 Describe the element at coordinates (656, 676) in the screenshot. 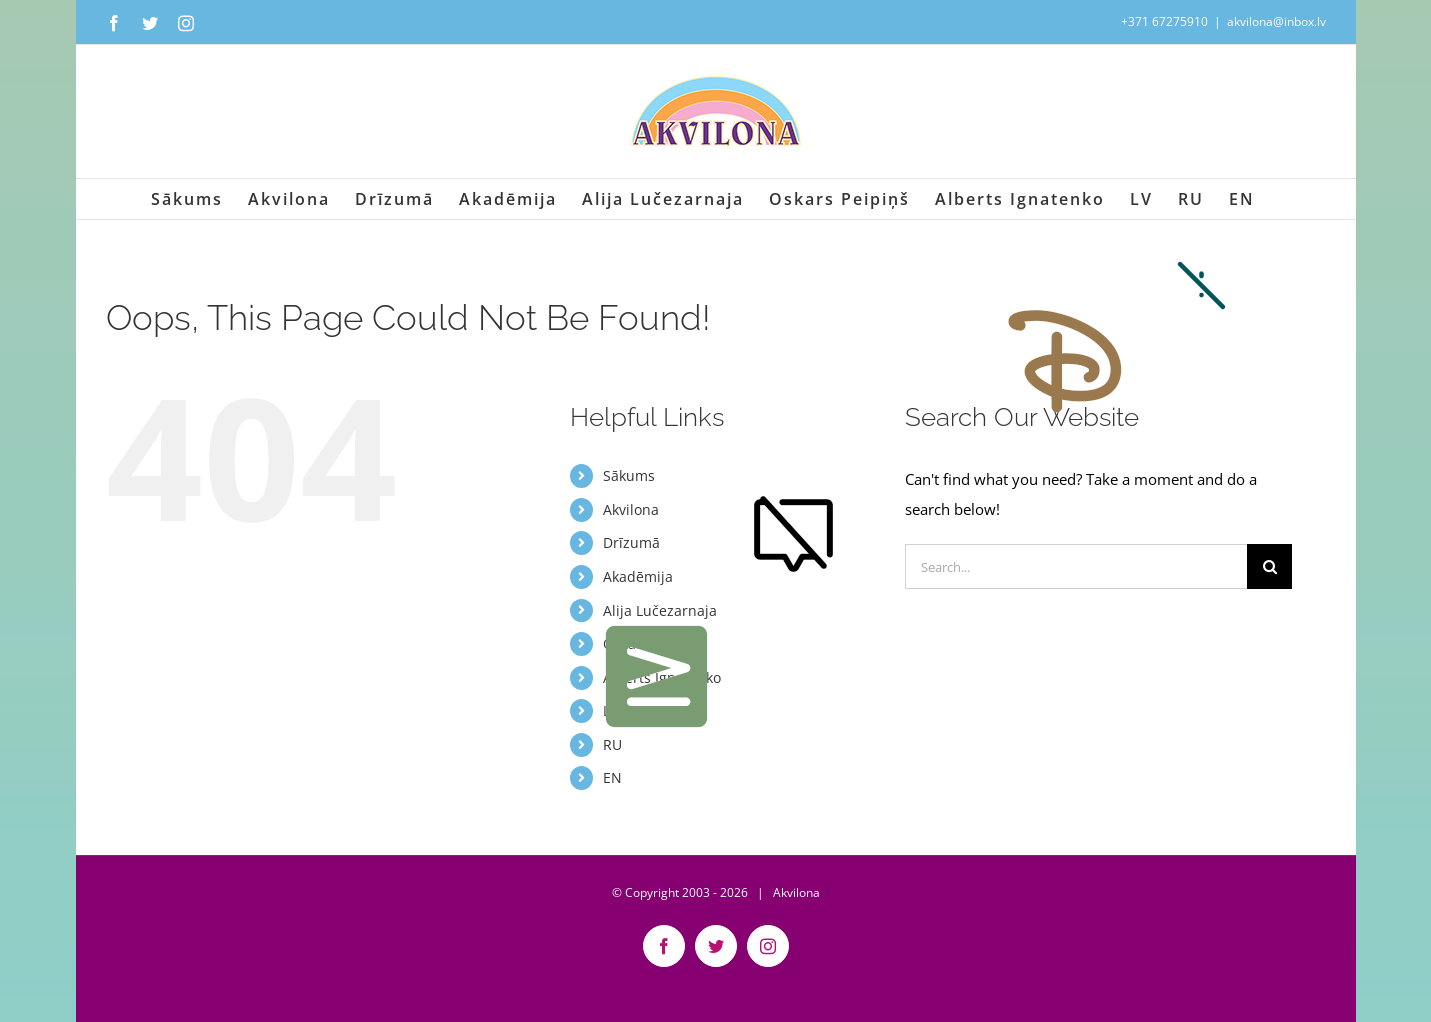

I see `greater than or equal to mathematical operator` at that location.